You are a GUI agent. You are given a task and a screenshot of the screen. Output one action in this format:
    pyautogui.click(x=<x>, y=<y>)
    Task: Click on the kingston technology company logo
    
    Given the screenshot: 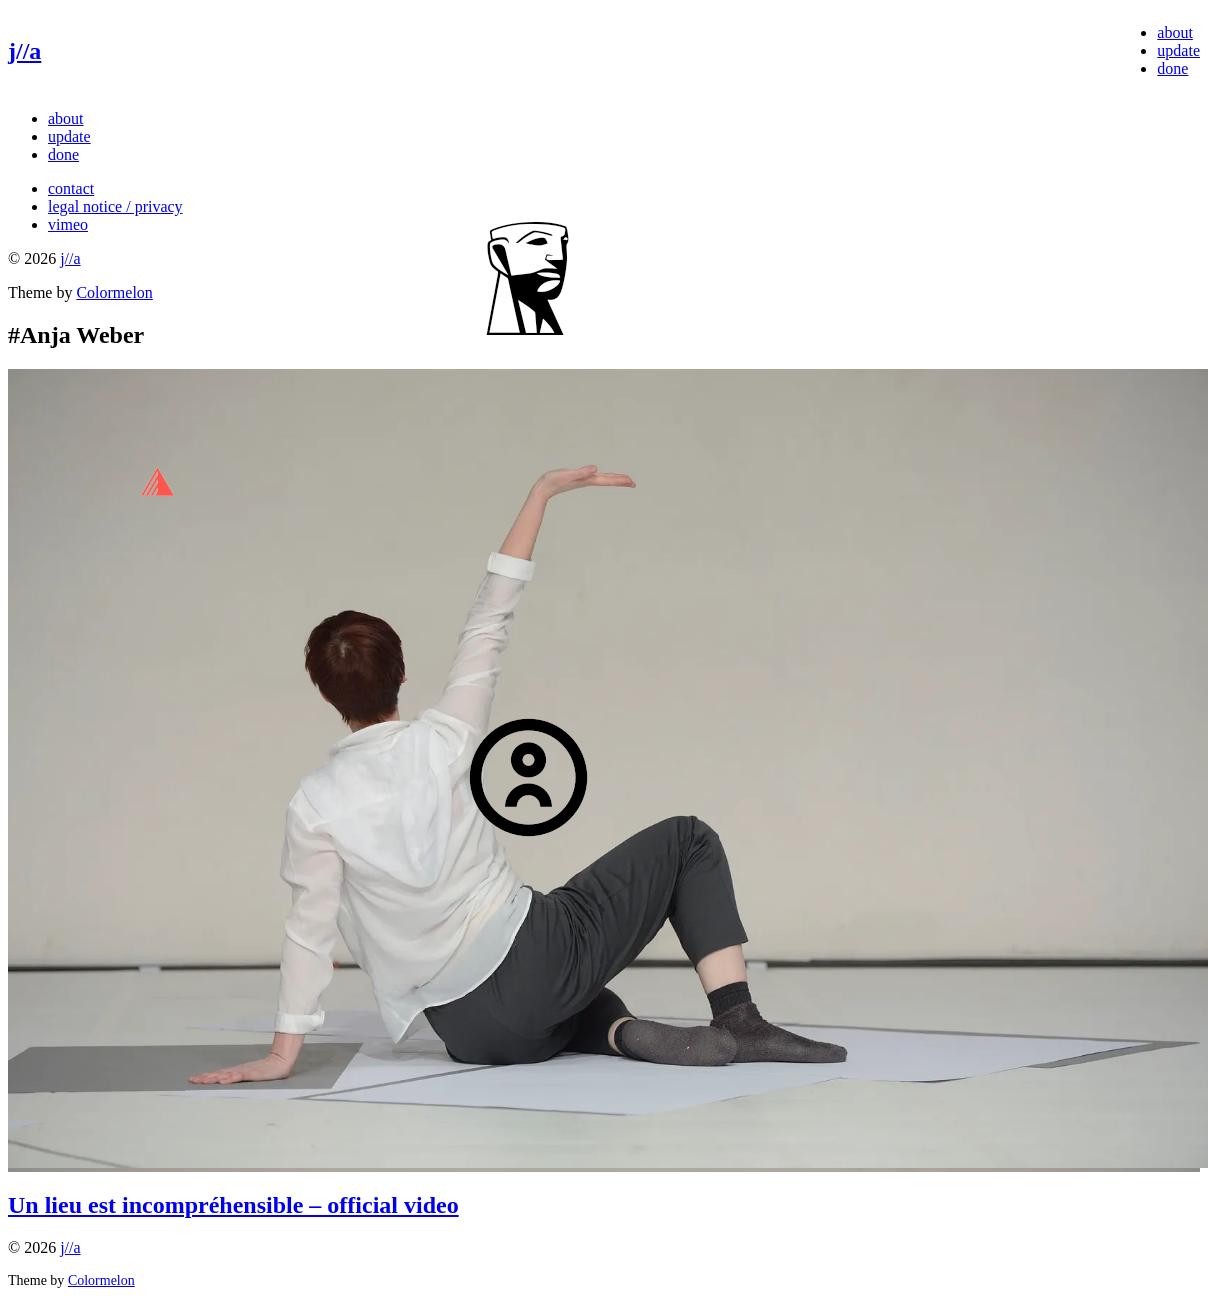 What is the action you would take?
    pyautogui.click(x=527, y=278)
    